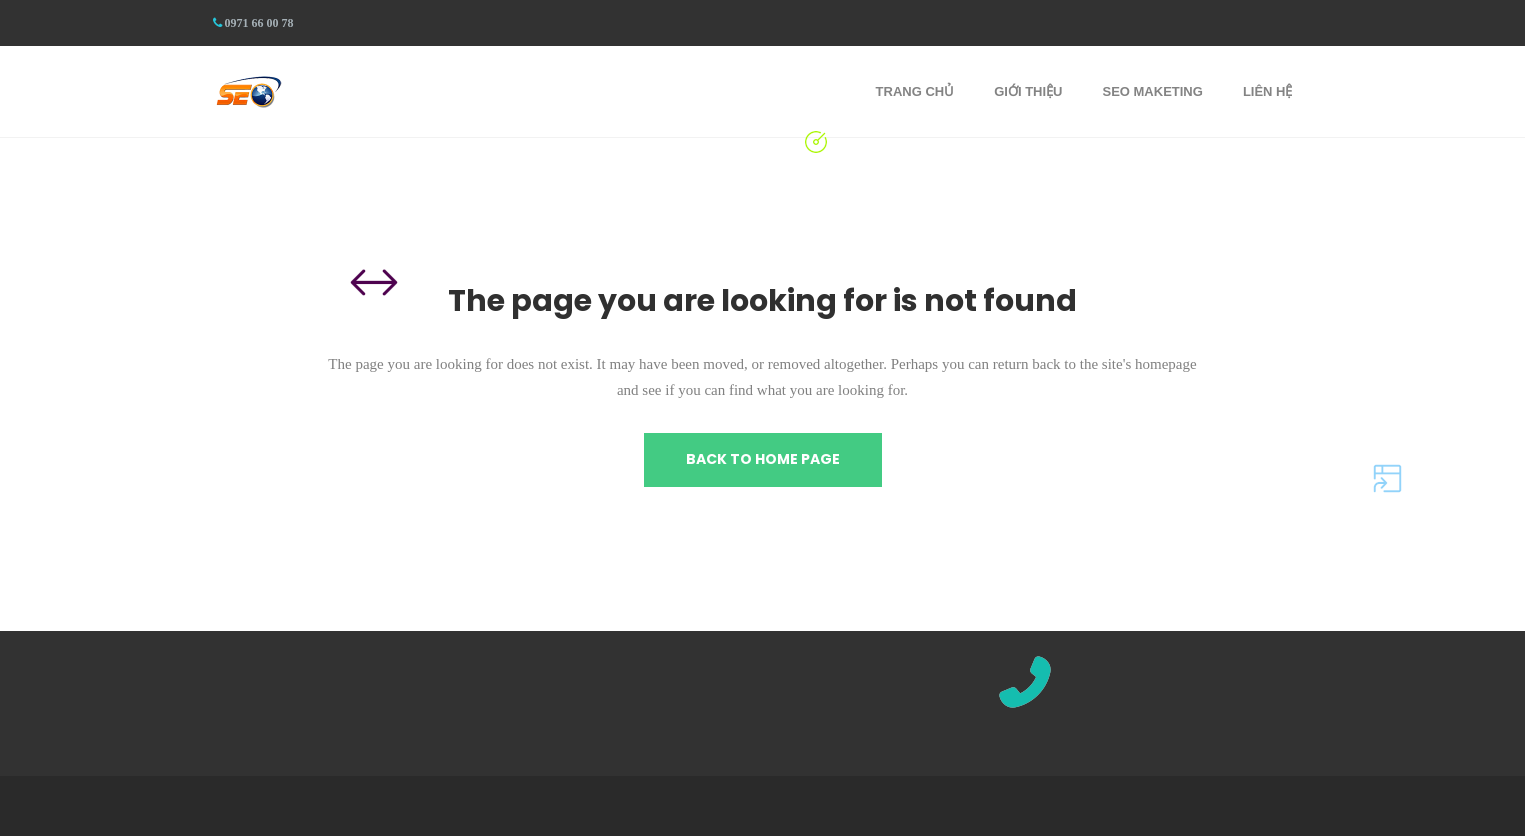  Describe the element at coordinates (1025, 682) in the screenshot. I see `make a phone call` at that location.